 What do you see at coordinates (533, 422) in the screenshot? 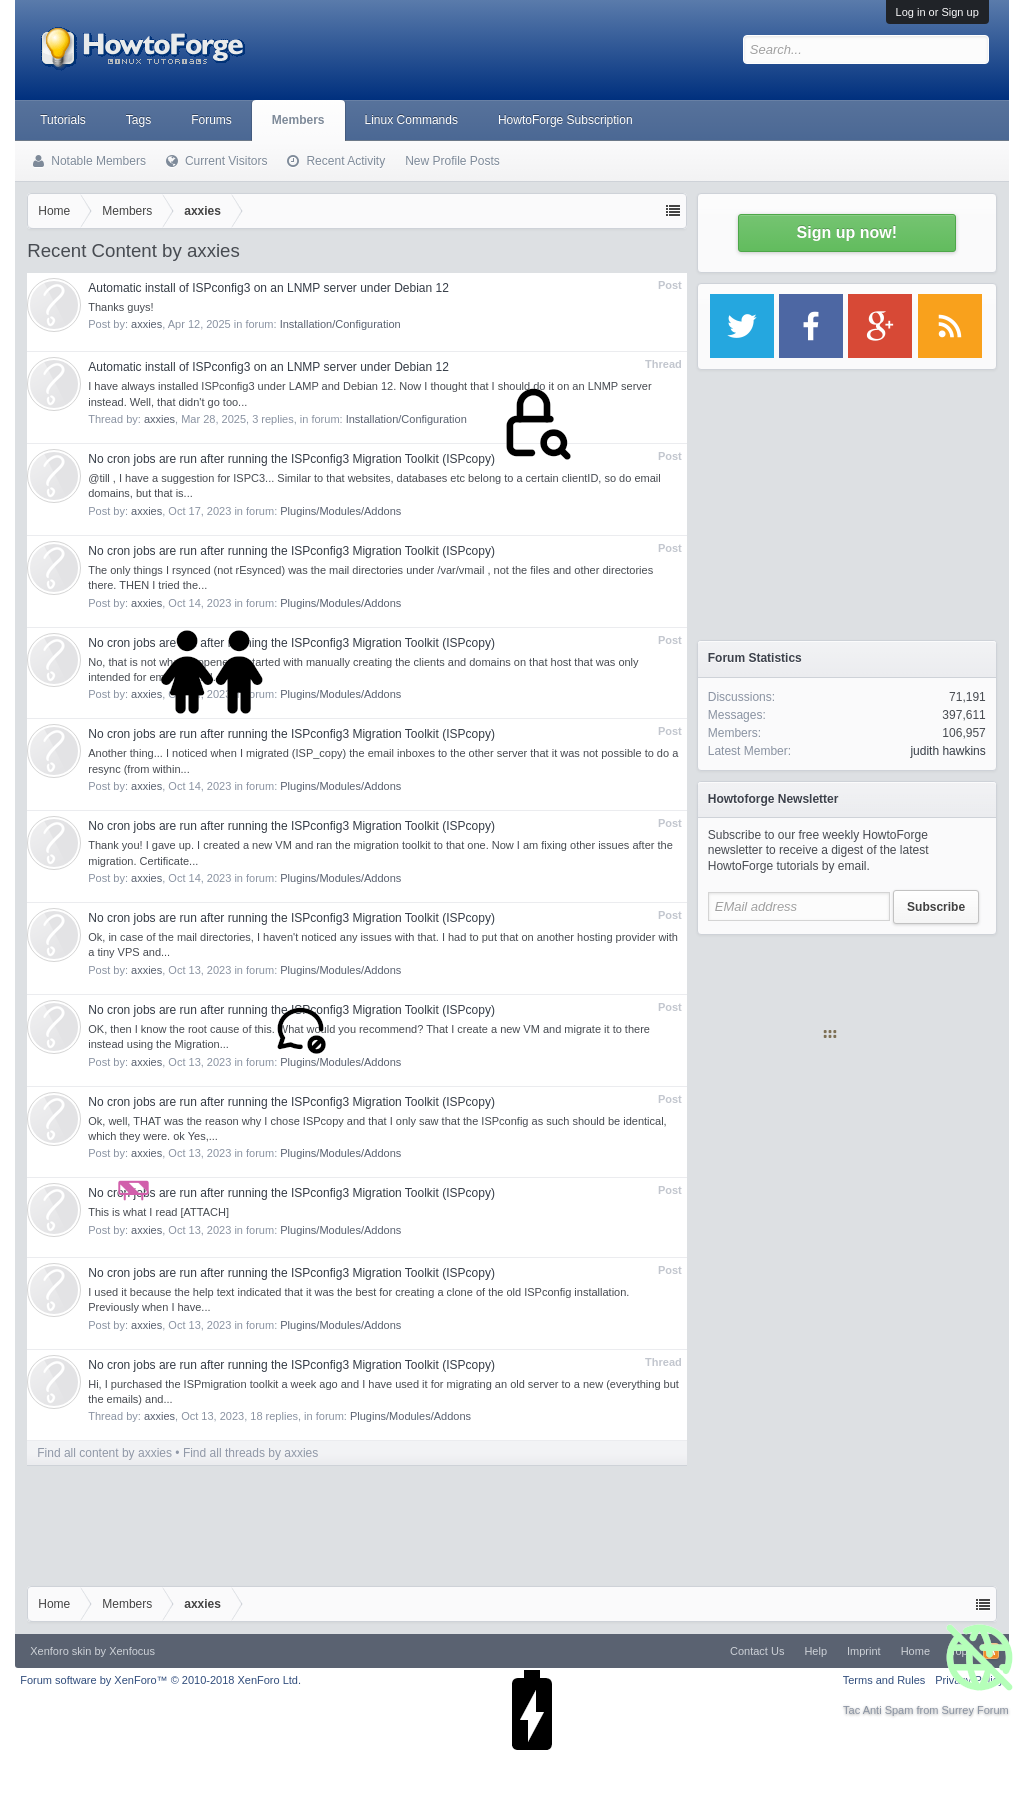
I see `search for locked or encrypted files` at bounding box center [533, 422].